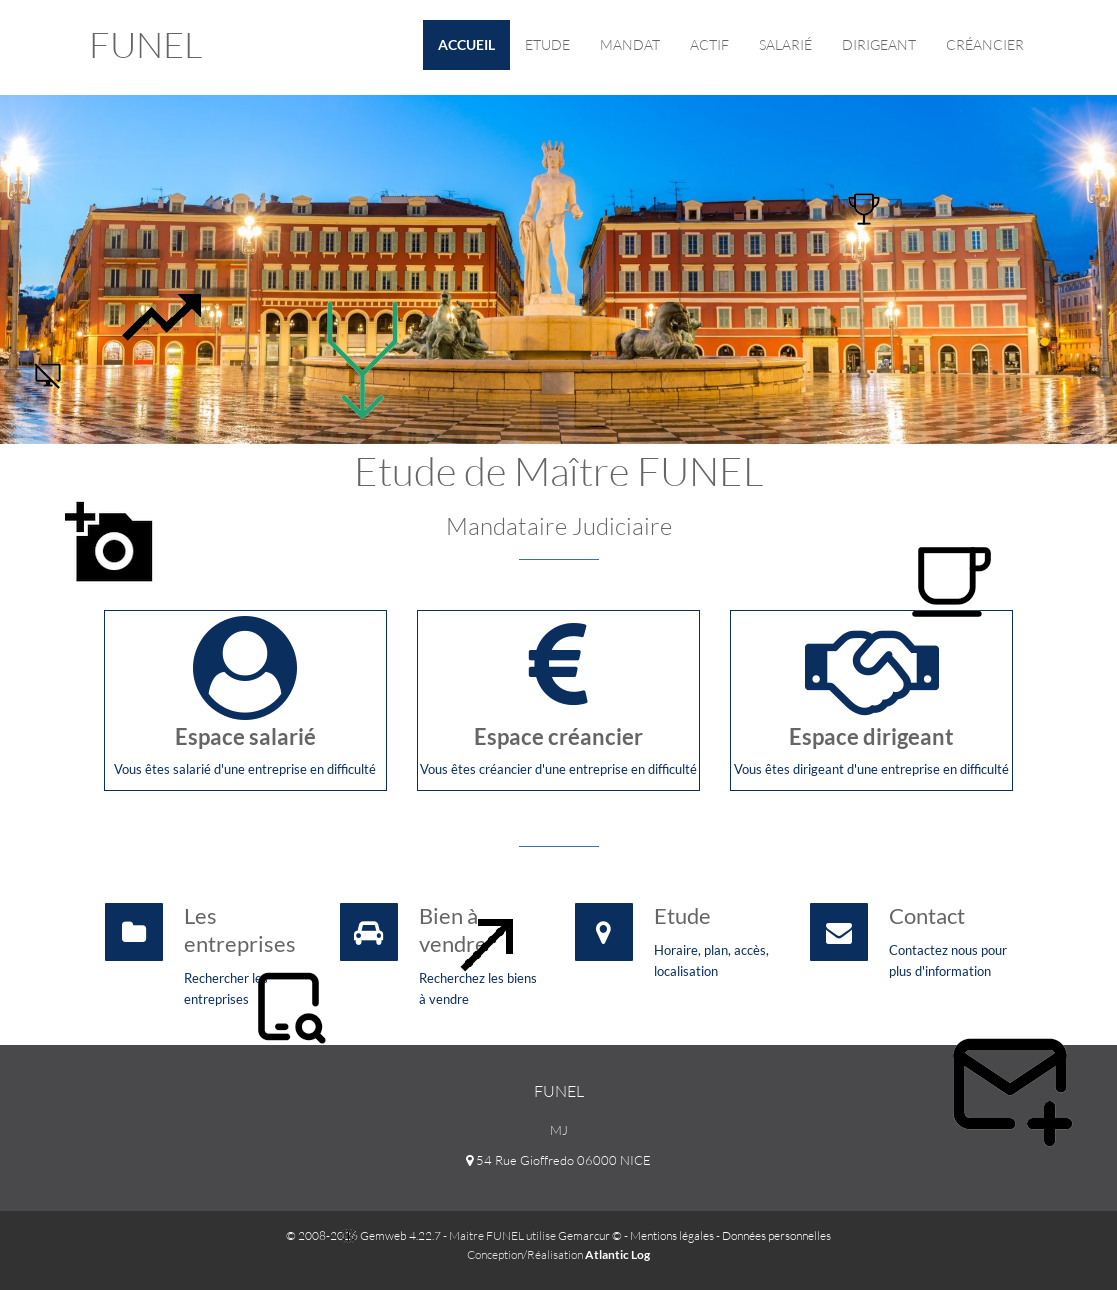  Describe the element at coordinates (348, 1236) in the screenshot. I see `access AI or smart features` at that location.